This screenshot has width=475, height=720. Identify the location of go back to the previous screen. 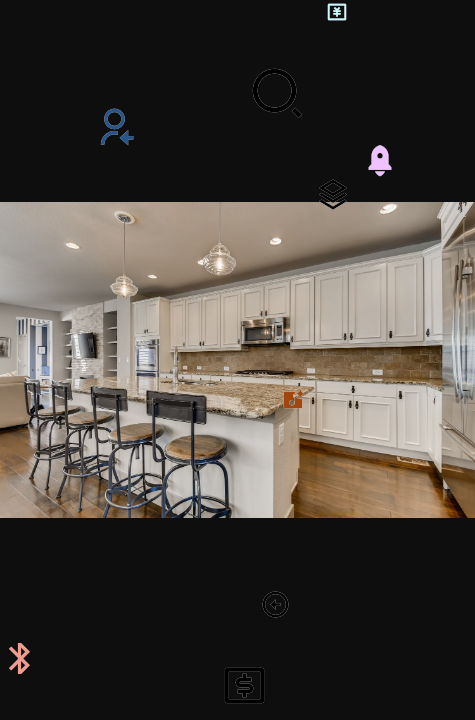
(275, 604).